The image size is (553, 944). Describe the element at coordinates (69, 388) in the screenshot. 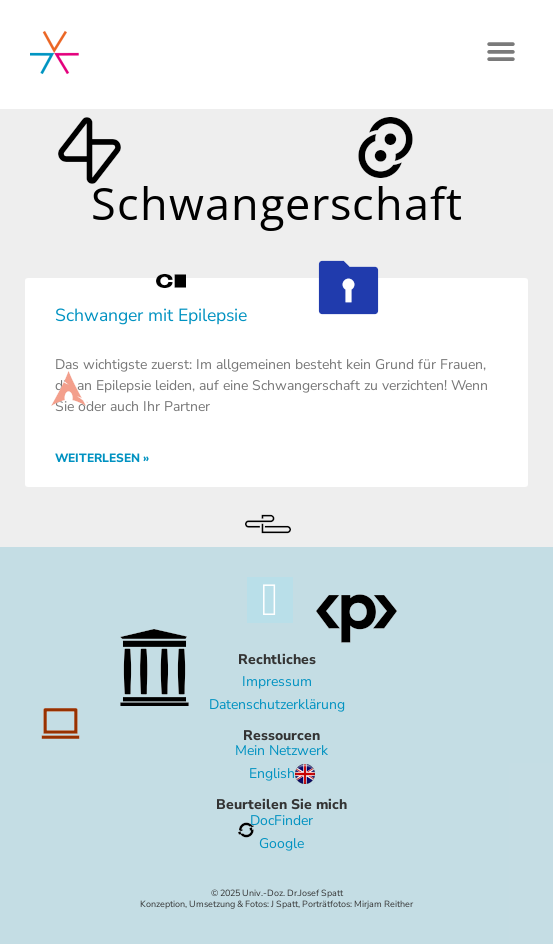

I see `Arch Linux logo` at that location.